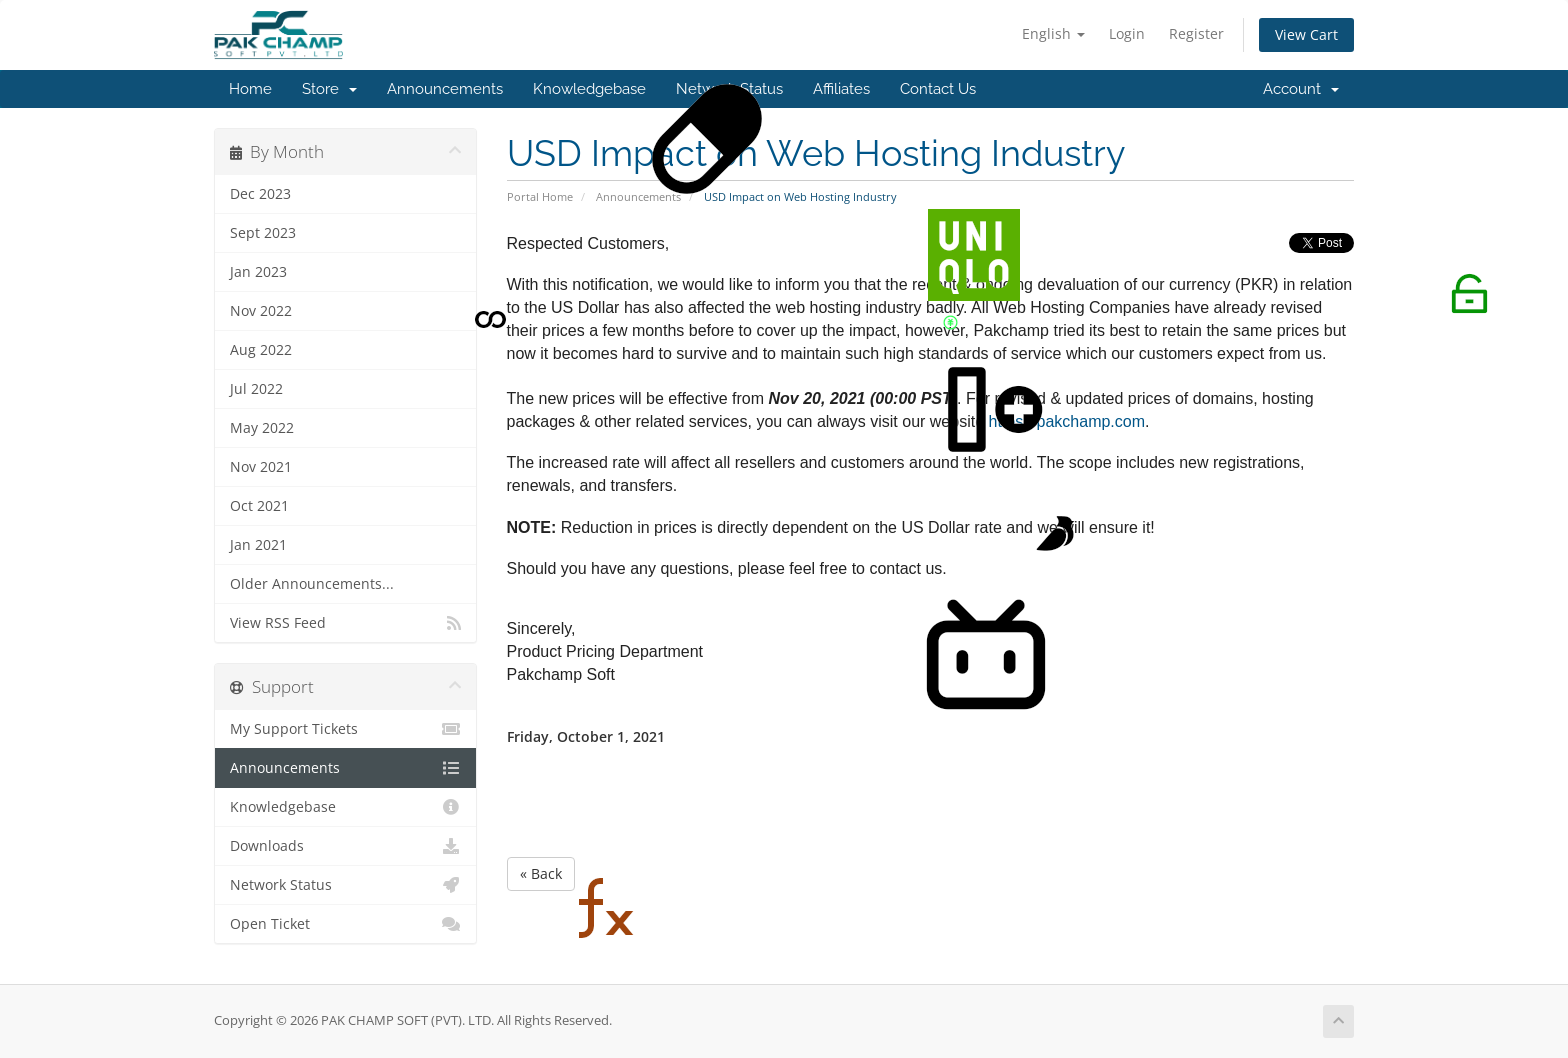  What do you see at coordinates (1055, 532) in the screenshot?
I see `open yuque documentation platform` at bounding box center [1055, 532].